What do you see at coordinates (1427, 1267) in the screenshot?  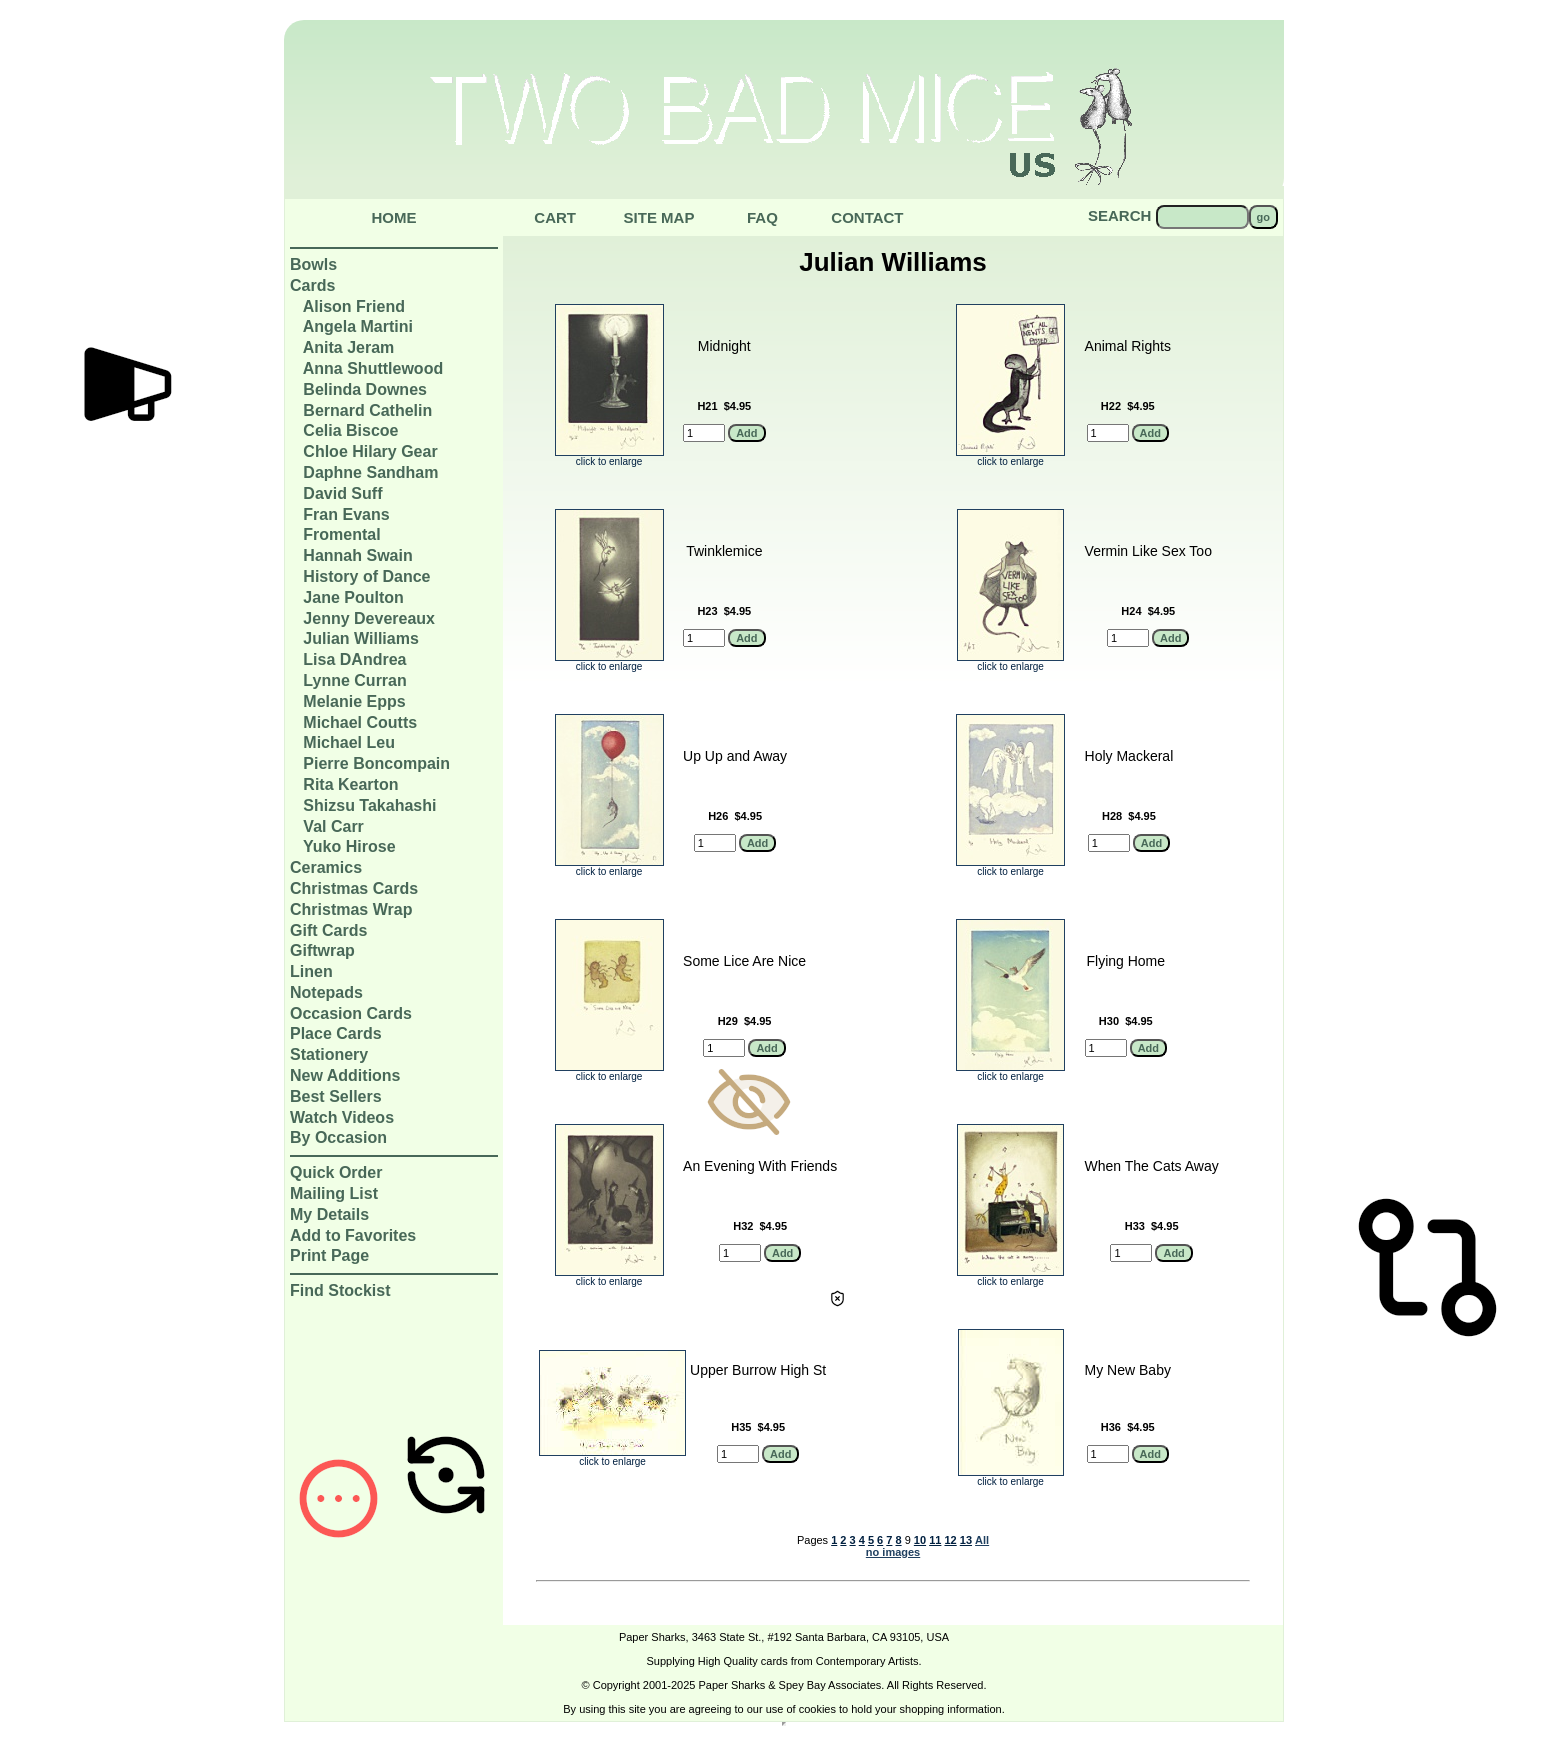 I see `compare branches or commits in a repository` at bounding box center [1427, 1267].